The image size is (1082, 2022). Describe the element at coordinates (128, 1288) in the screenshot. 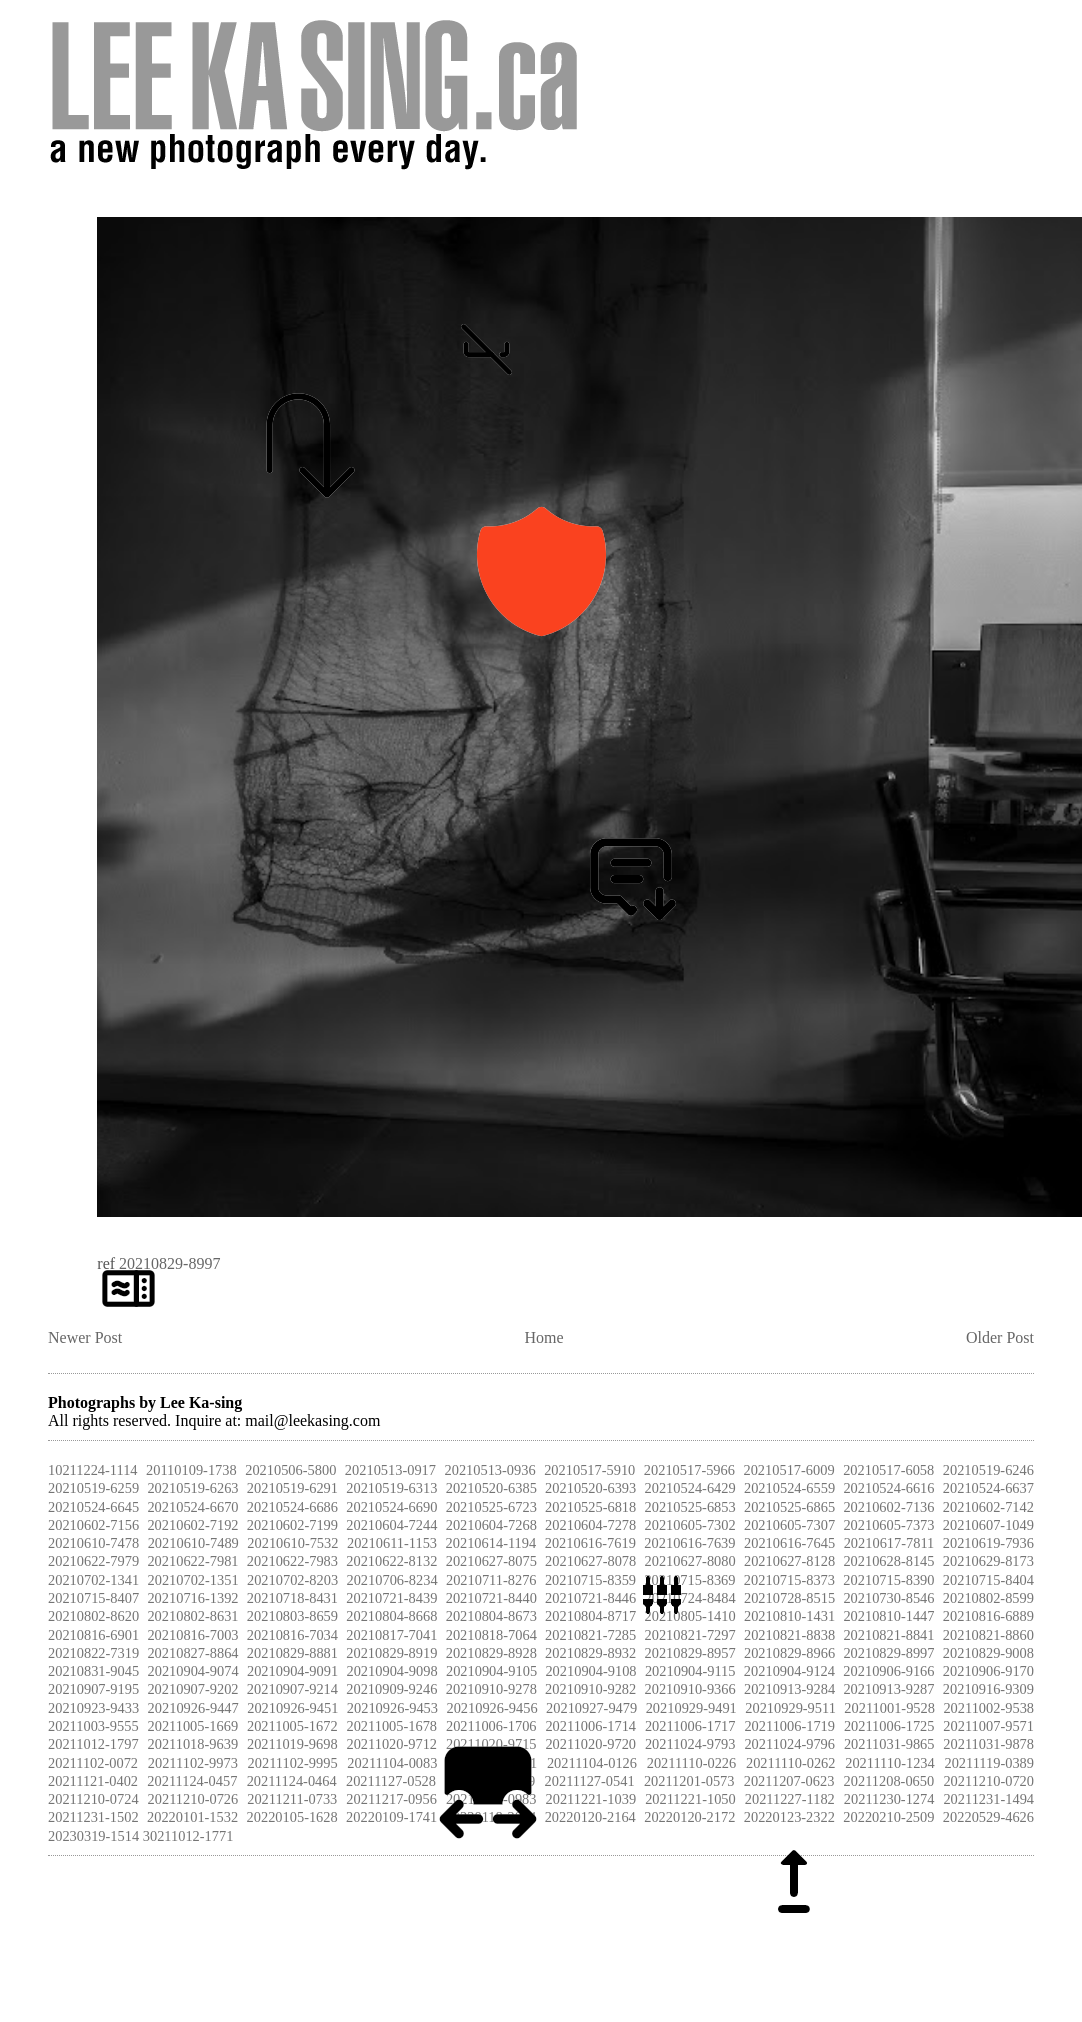

I see `access microwave or kitchen appliance controls` at that location.